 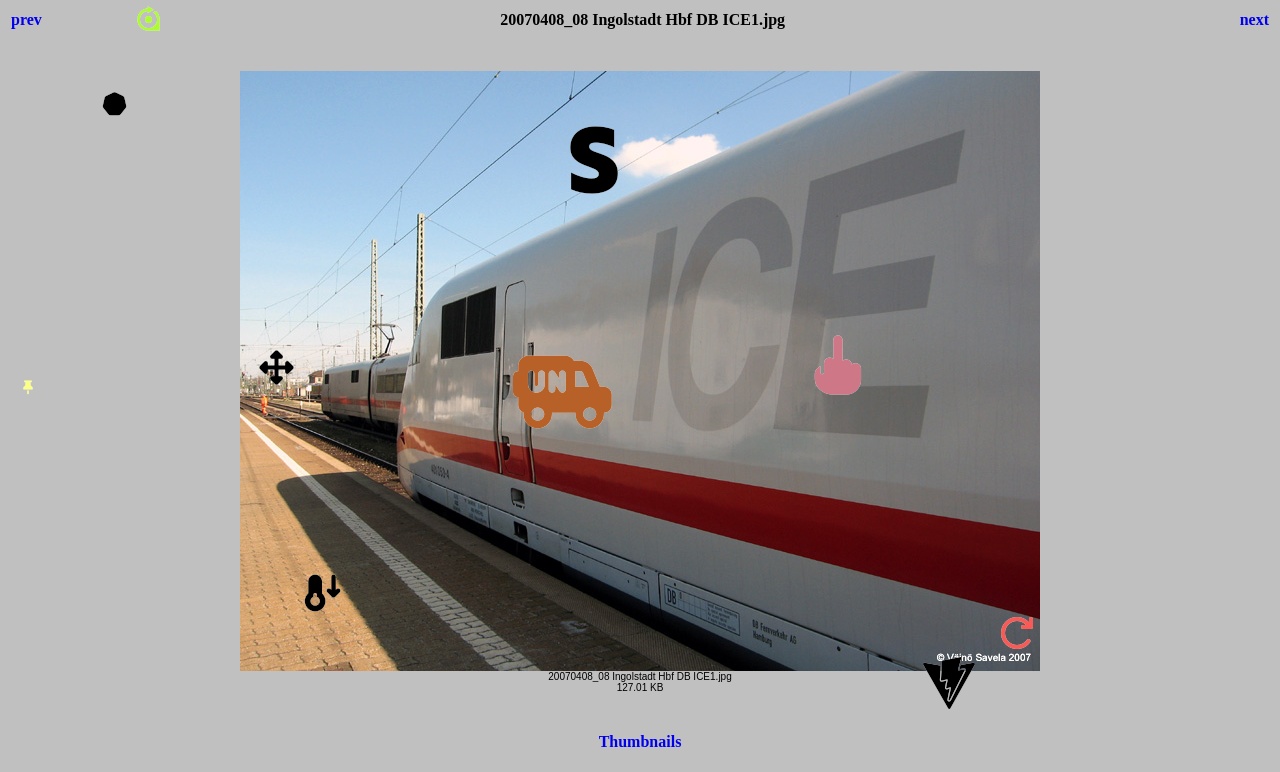 What do you see at coordinates (114, 104) in the screenshot?
I see `a heptagon shape indicator` at bounding box center [114, 104].